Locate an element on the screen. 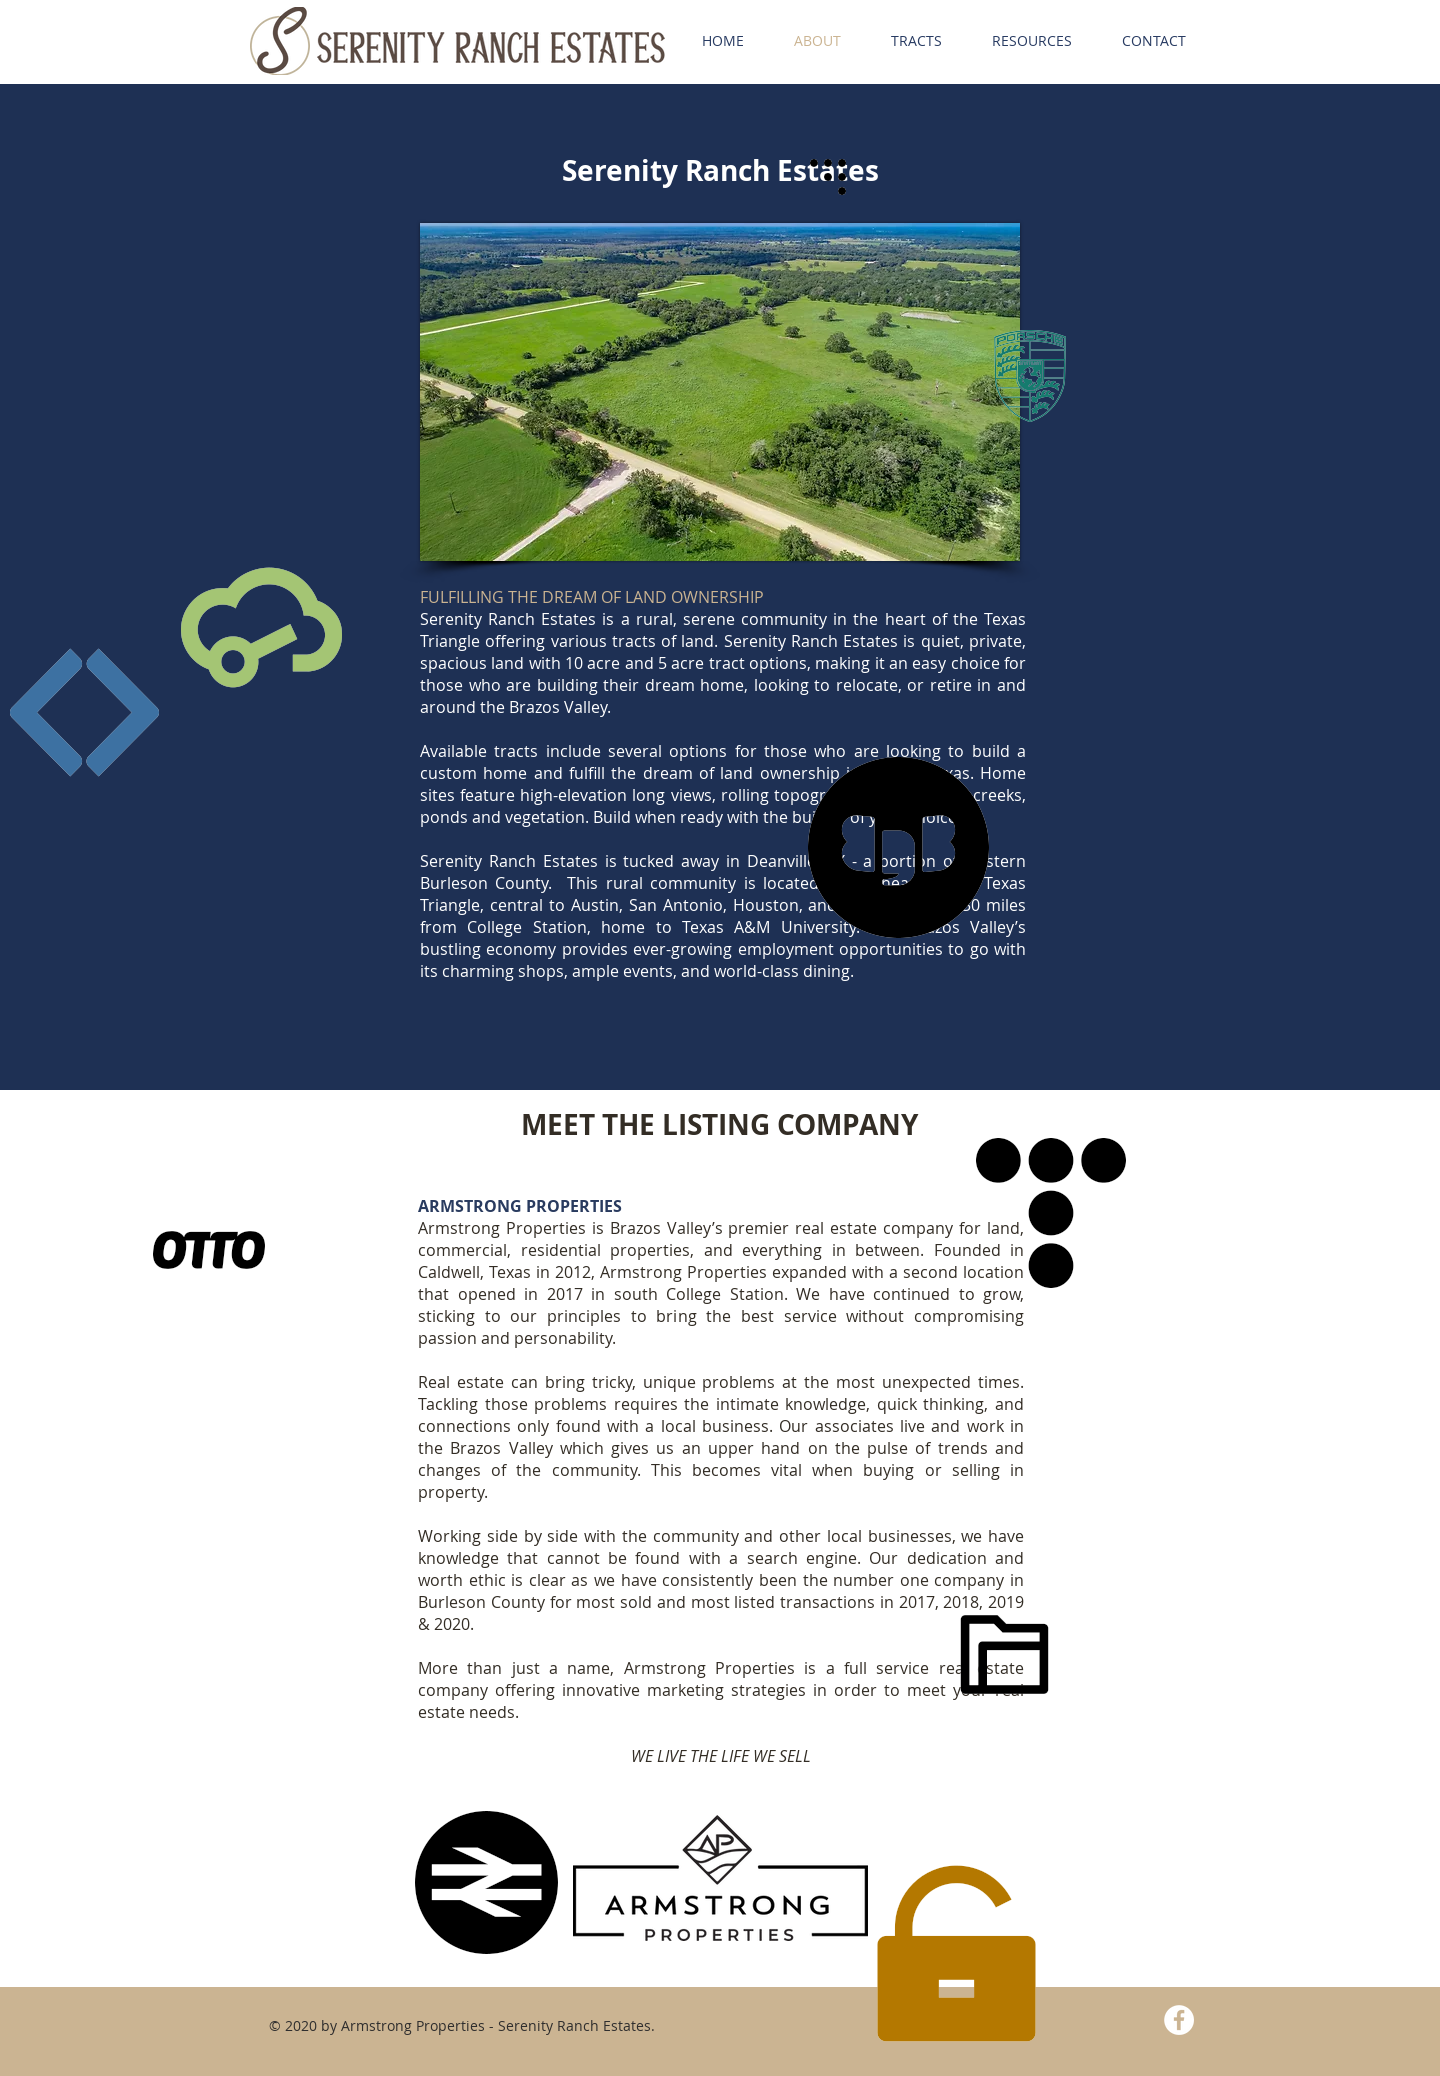 The image size is (1440, 2076). porsche brand logo is located at coordinates (1030, 376).